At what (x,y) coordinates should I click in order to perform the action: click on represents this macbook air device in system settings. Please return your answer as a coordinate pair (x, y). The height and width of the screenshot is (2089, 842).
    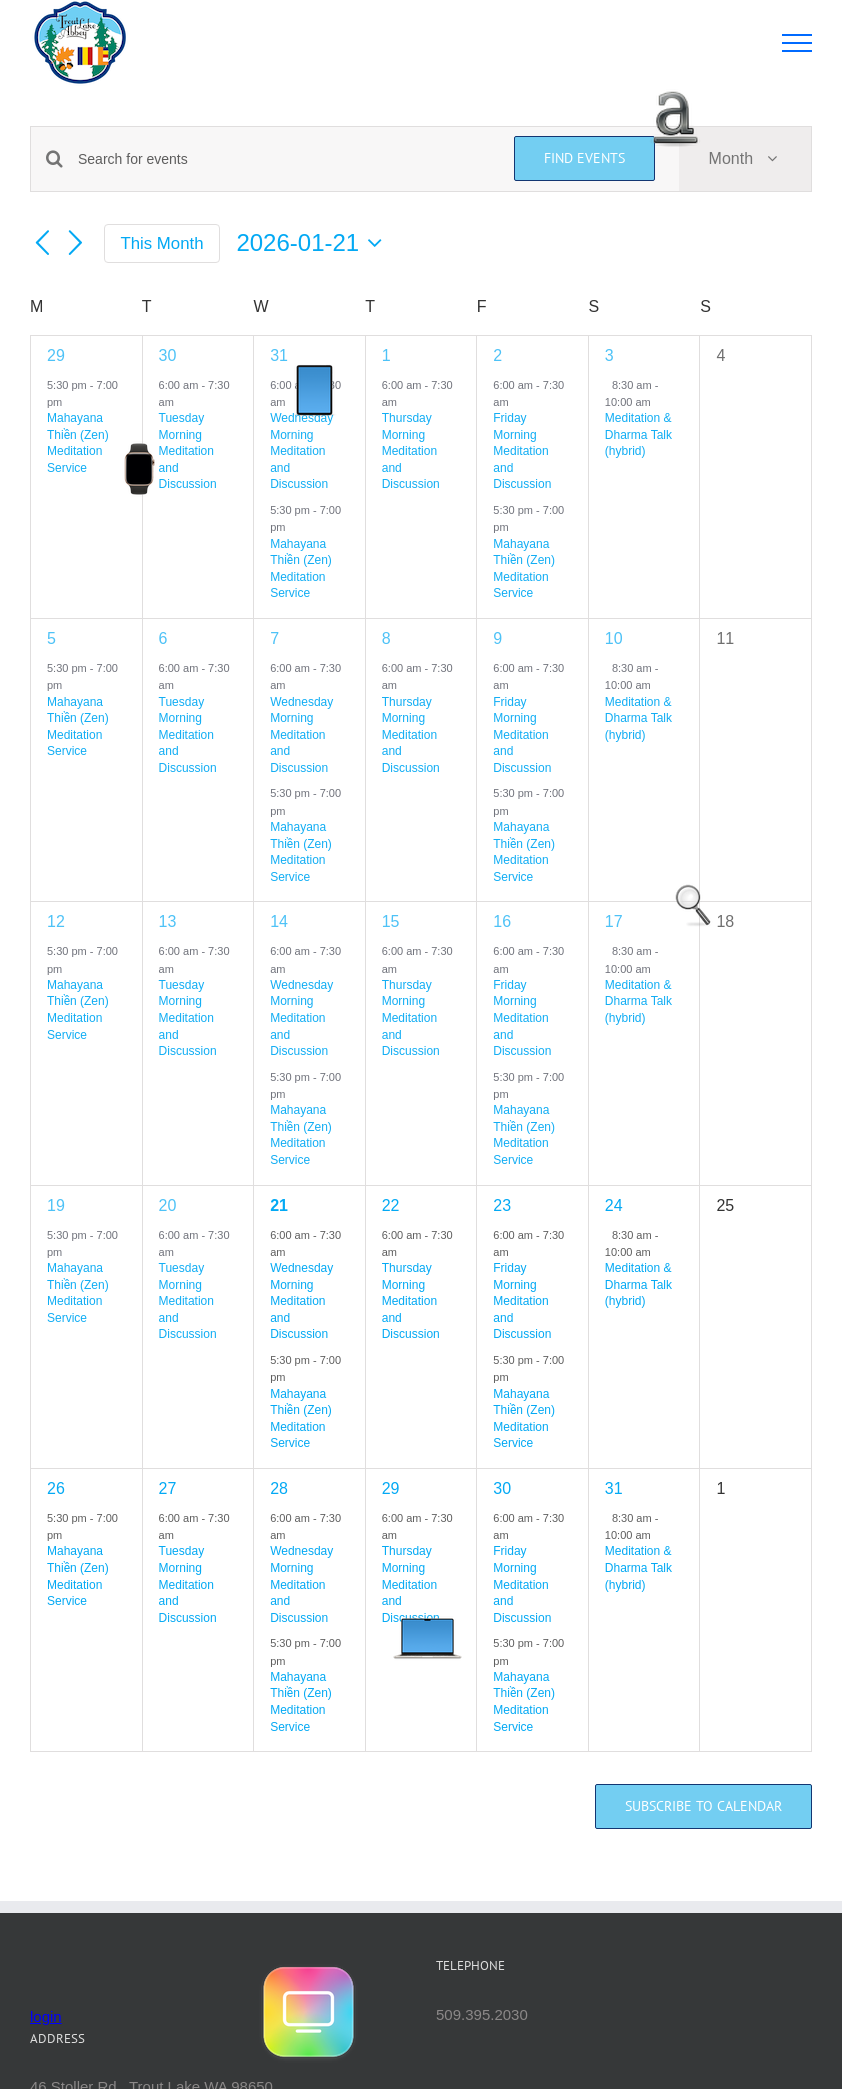
    Looking at the image, I should click on (427, 1632).